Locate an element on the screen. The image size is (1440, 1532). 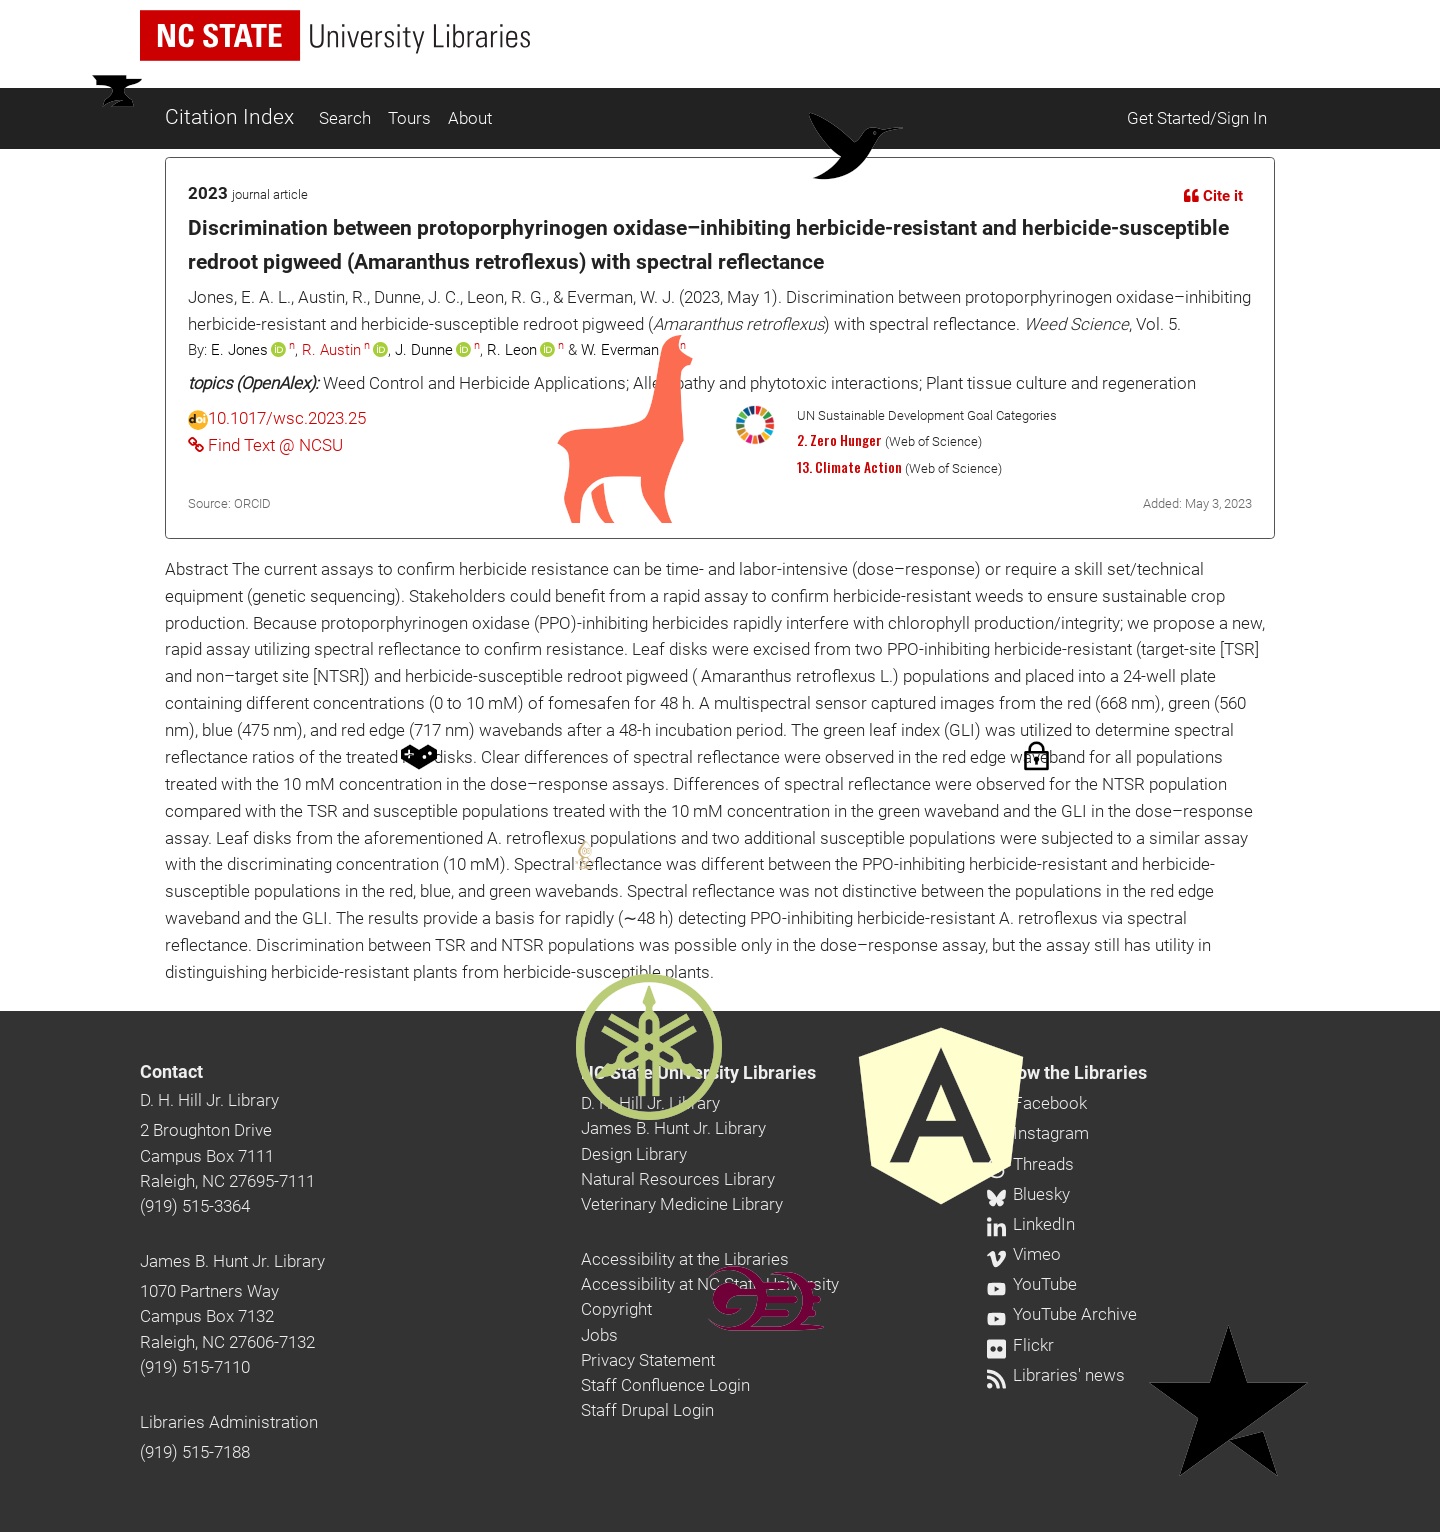
visit the CodeProject website is located at coordinates (585, 855).